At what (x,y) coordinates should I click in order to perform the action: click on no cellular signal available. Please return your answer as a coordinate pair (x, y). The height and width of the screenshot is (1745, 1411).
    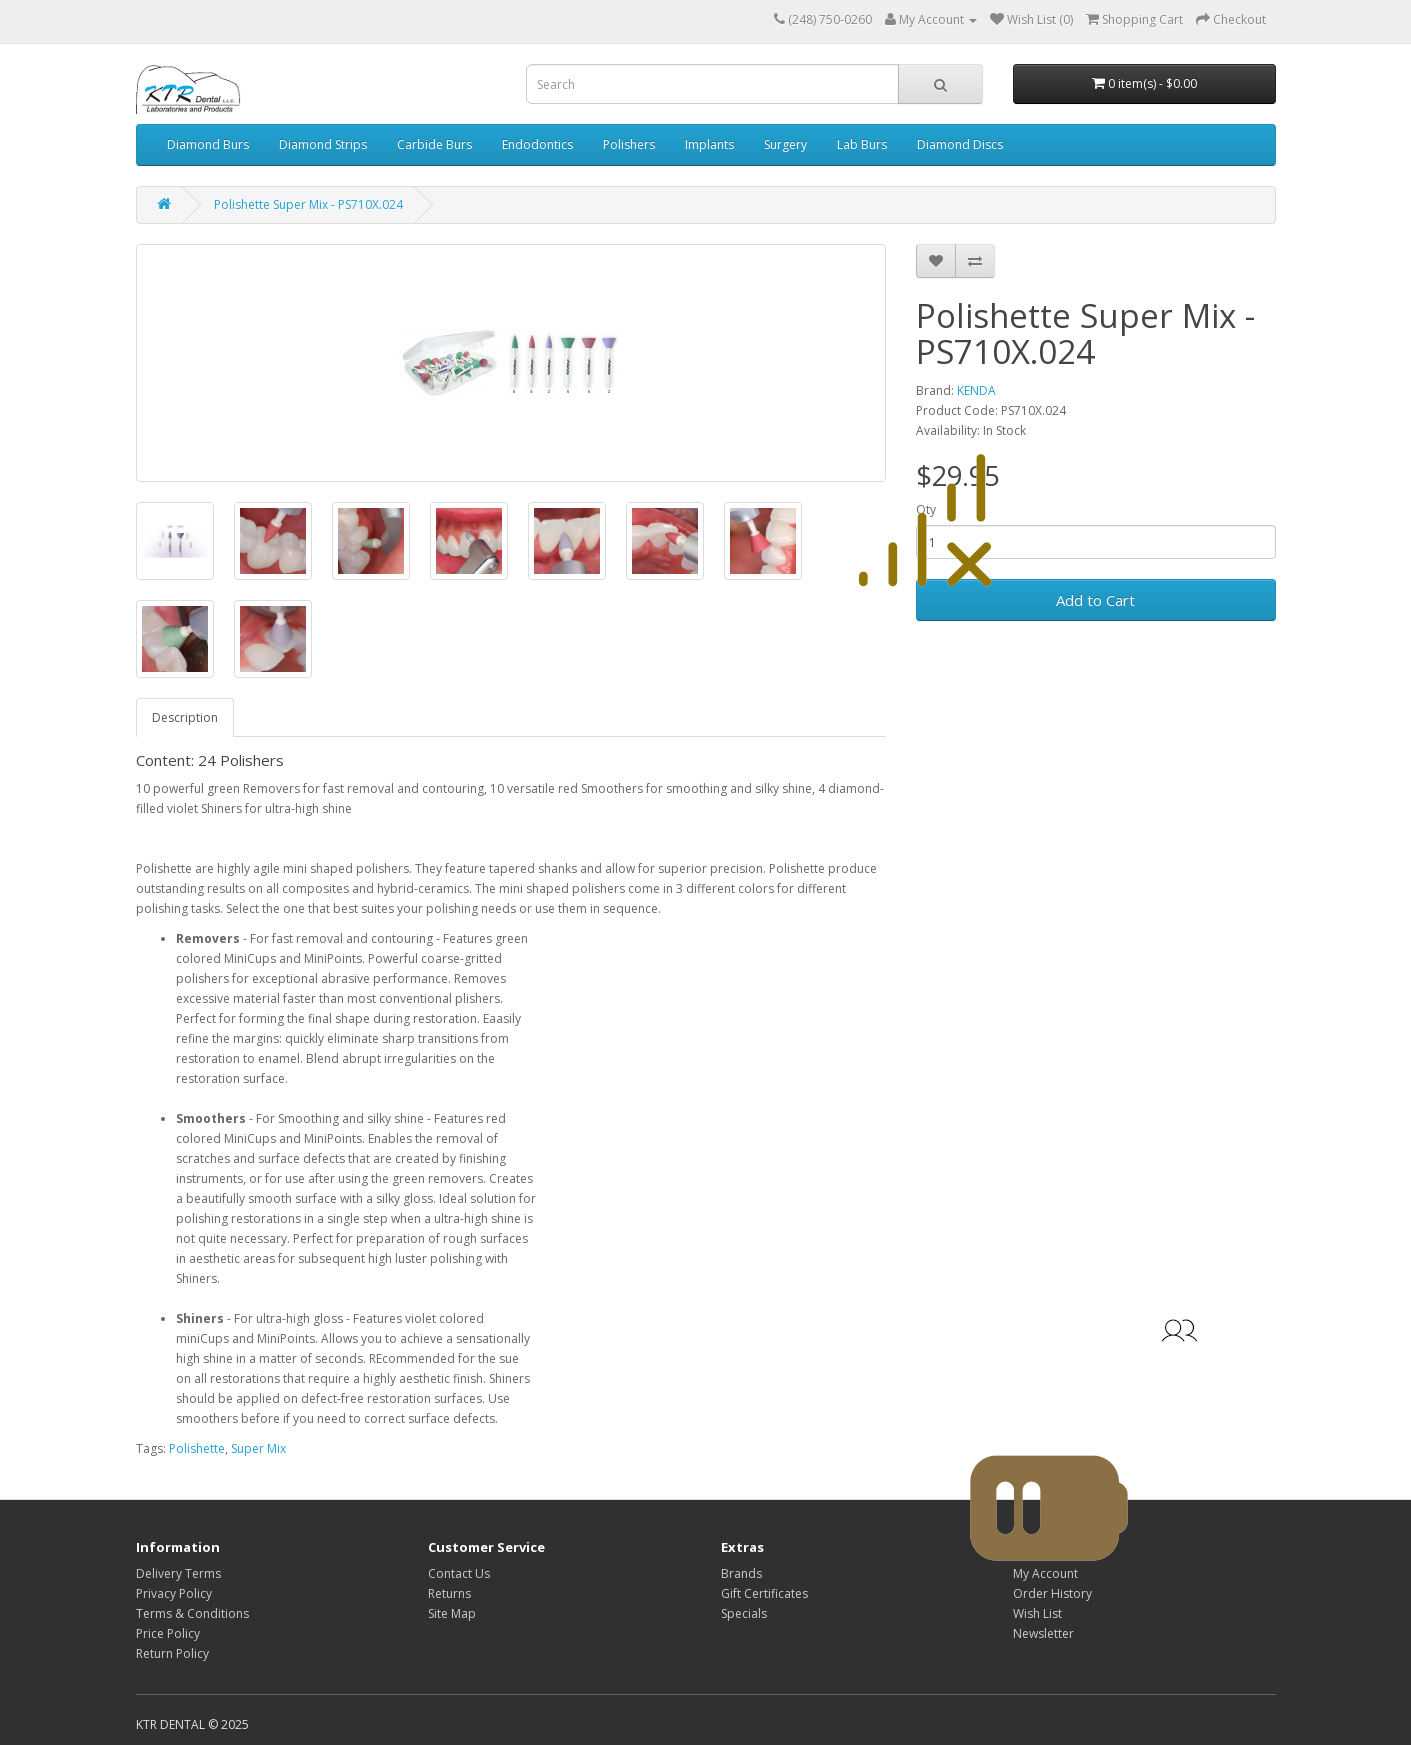
    Looking at the image, I should click on (928, 529).